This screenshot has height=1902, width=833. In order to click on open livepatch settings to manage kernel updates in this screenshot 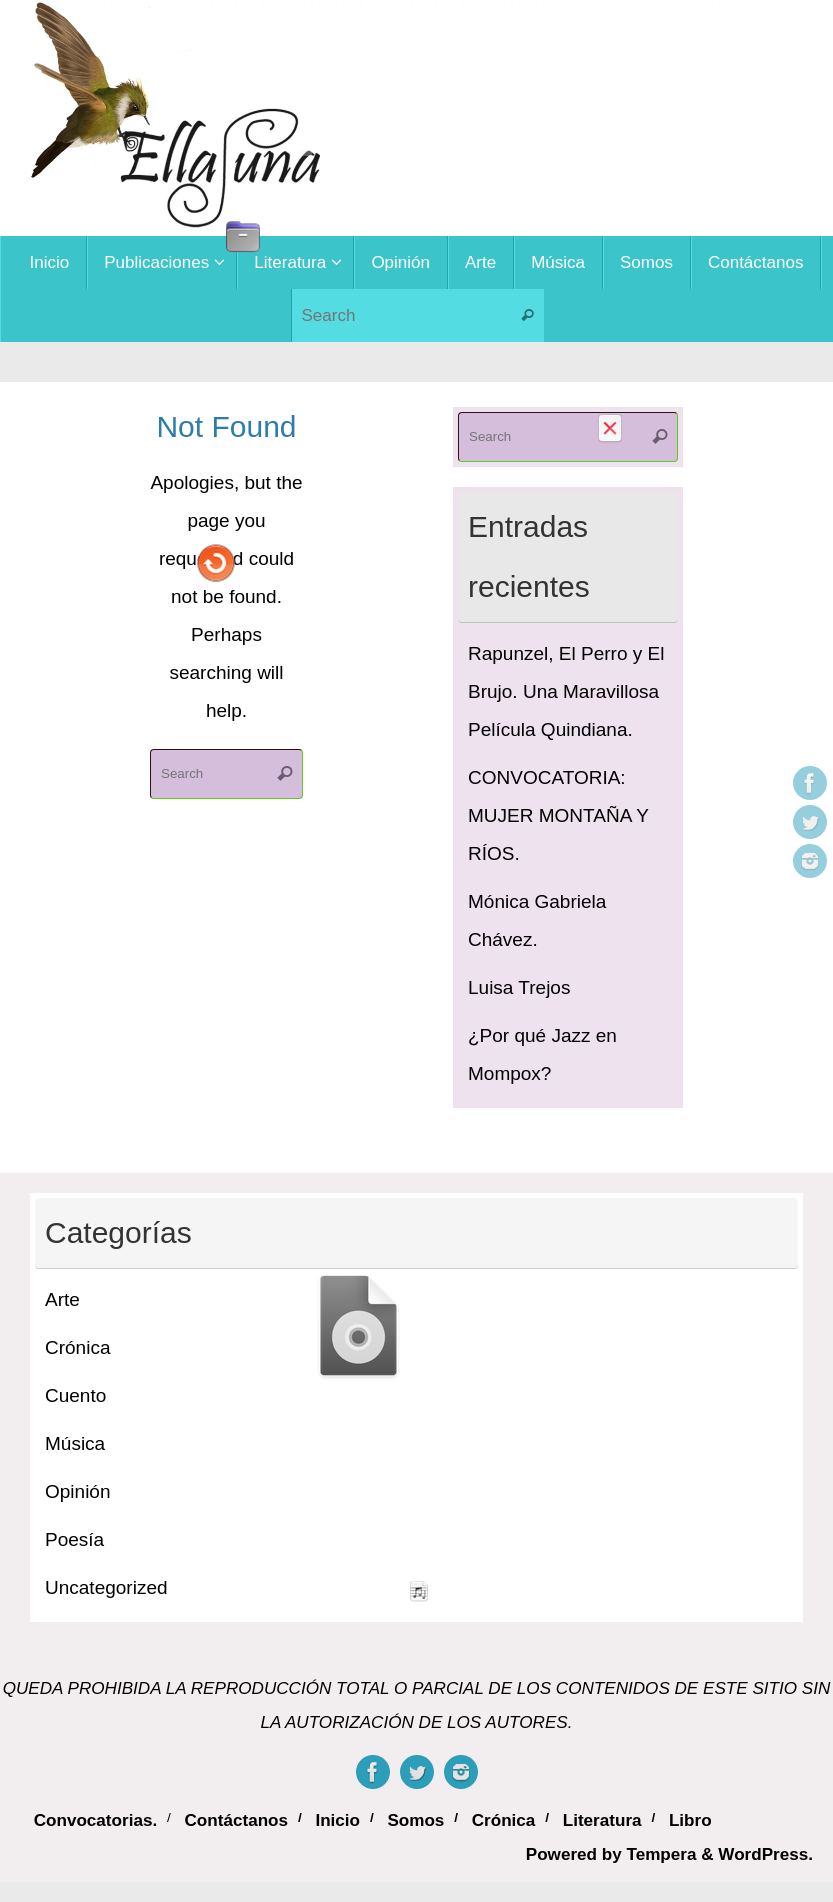, I will do `click(216, 563)`.